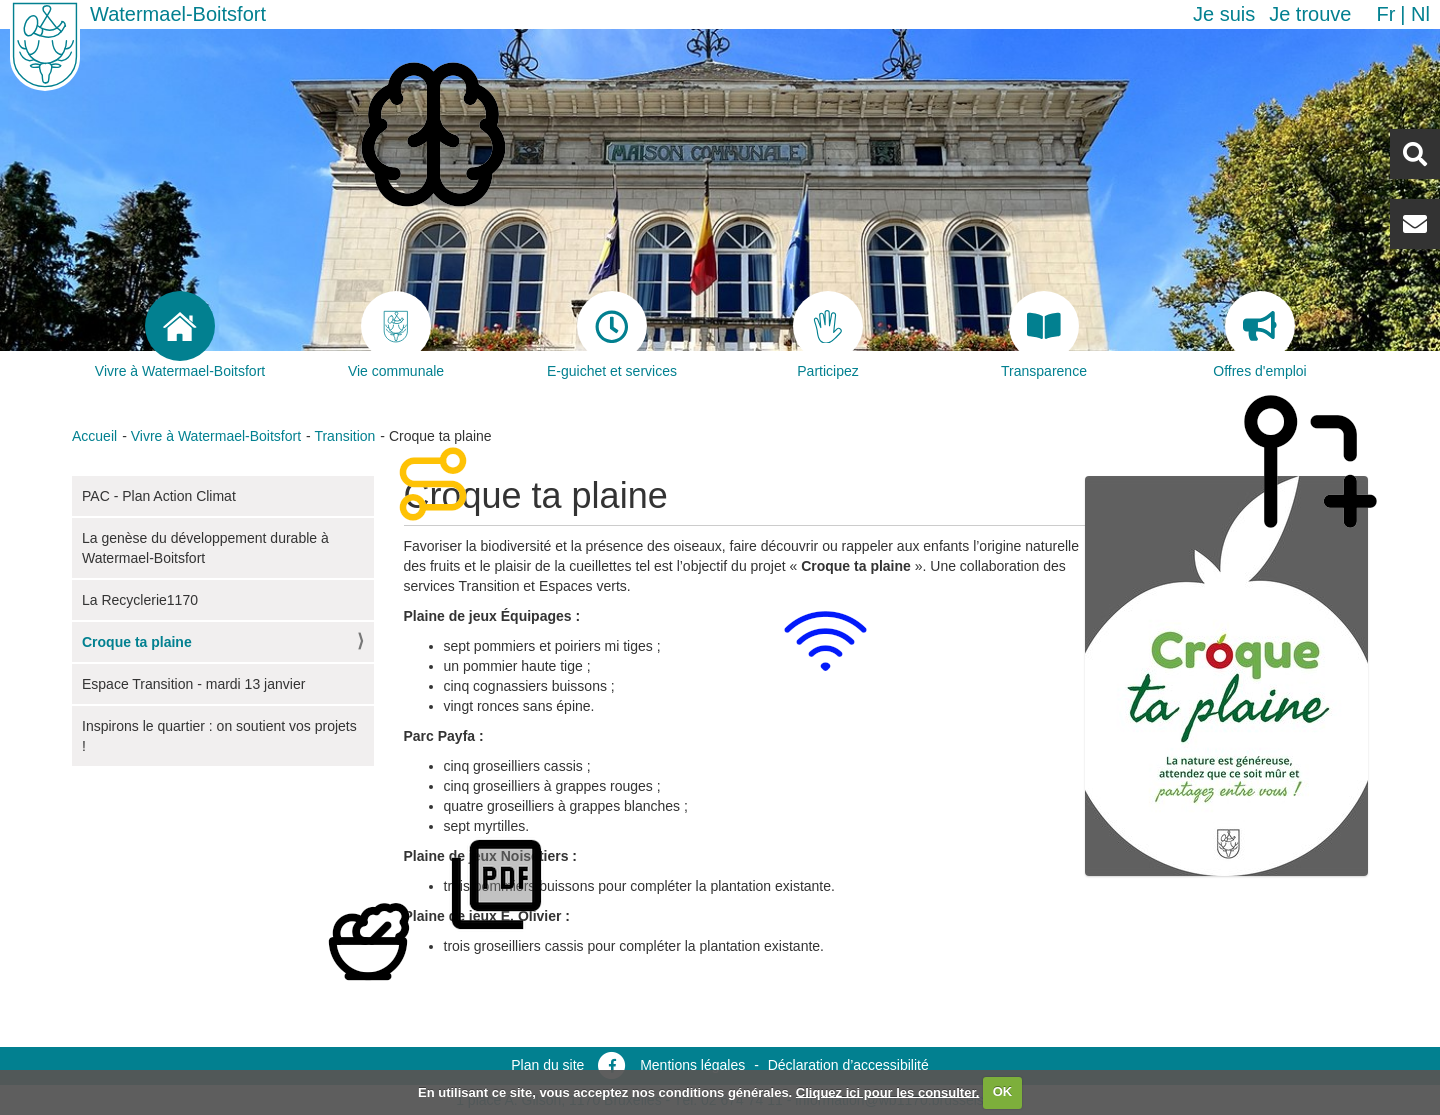  I want to click on view directions or navigation route, so click(433, 484).